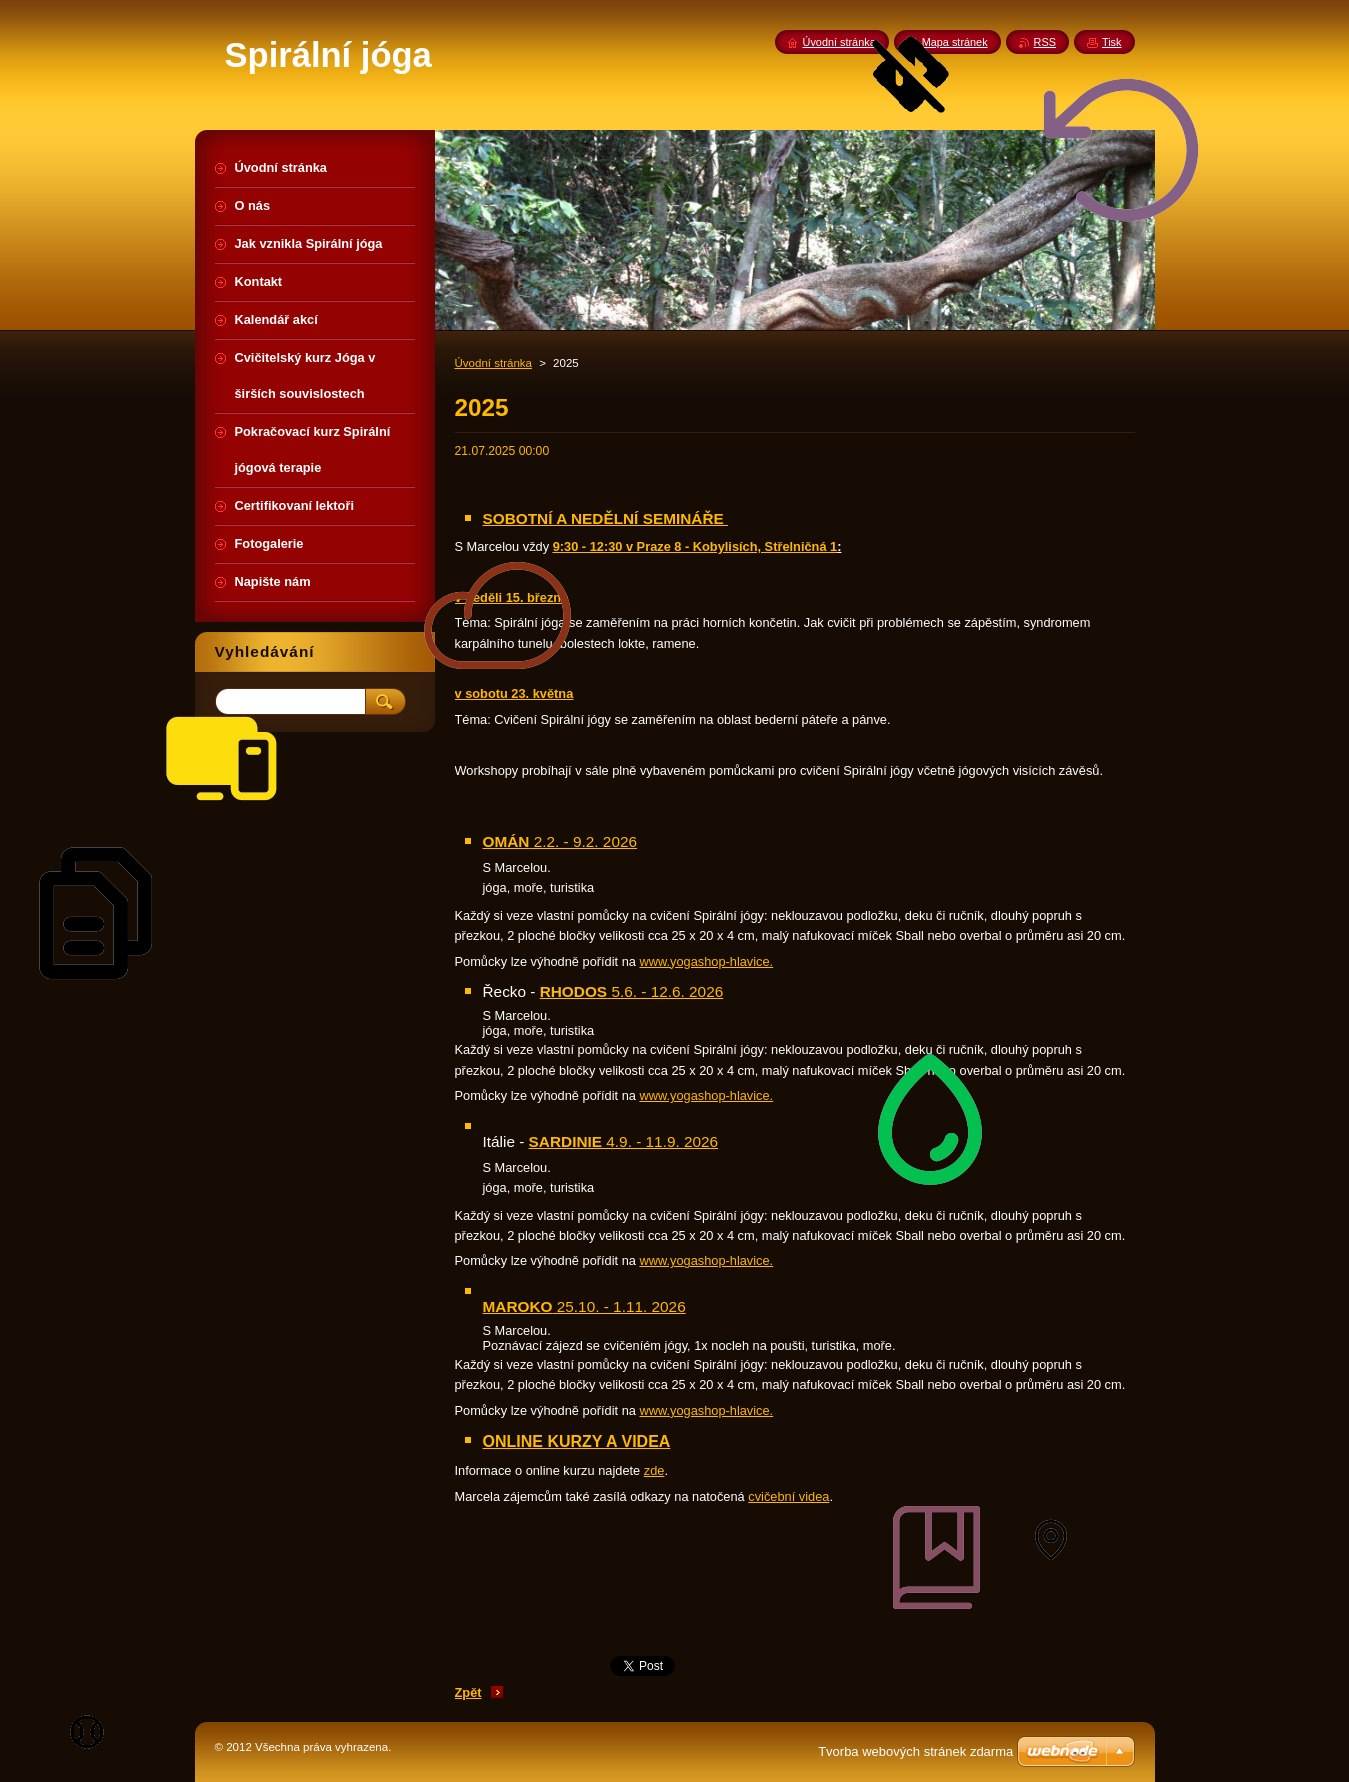 The image size is (1349, 1782). Describe the element at coordinates (1127, 150) in the screenshot. I see `undo the last action` at that location.